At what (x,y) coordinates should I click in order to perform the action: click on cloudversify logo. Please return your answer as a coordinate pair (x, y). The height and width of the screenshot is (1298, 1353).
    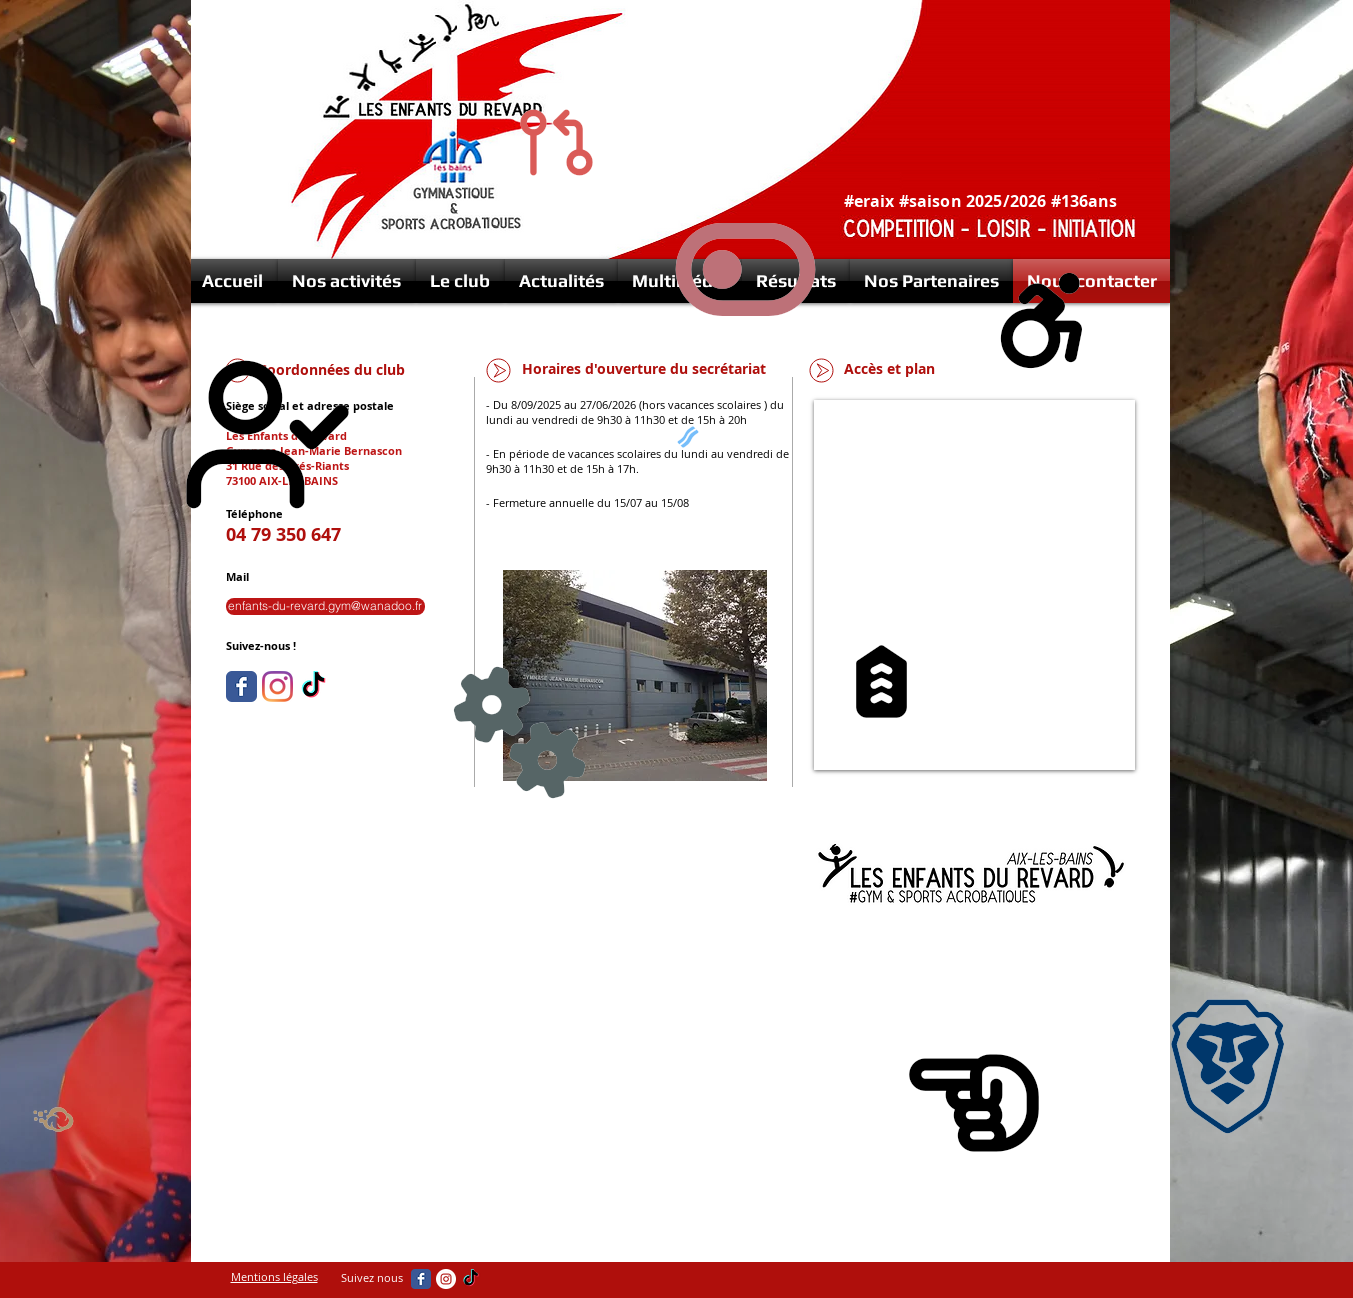
    Looking at the image, I should click on (53, 1119).